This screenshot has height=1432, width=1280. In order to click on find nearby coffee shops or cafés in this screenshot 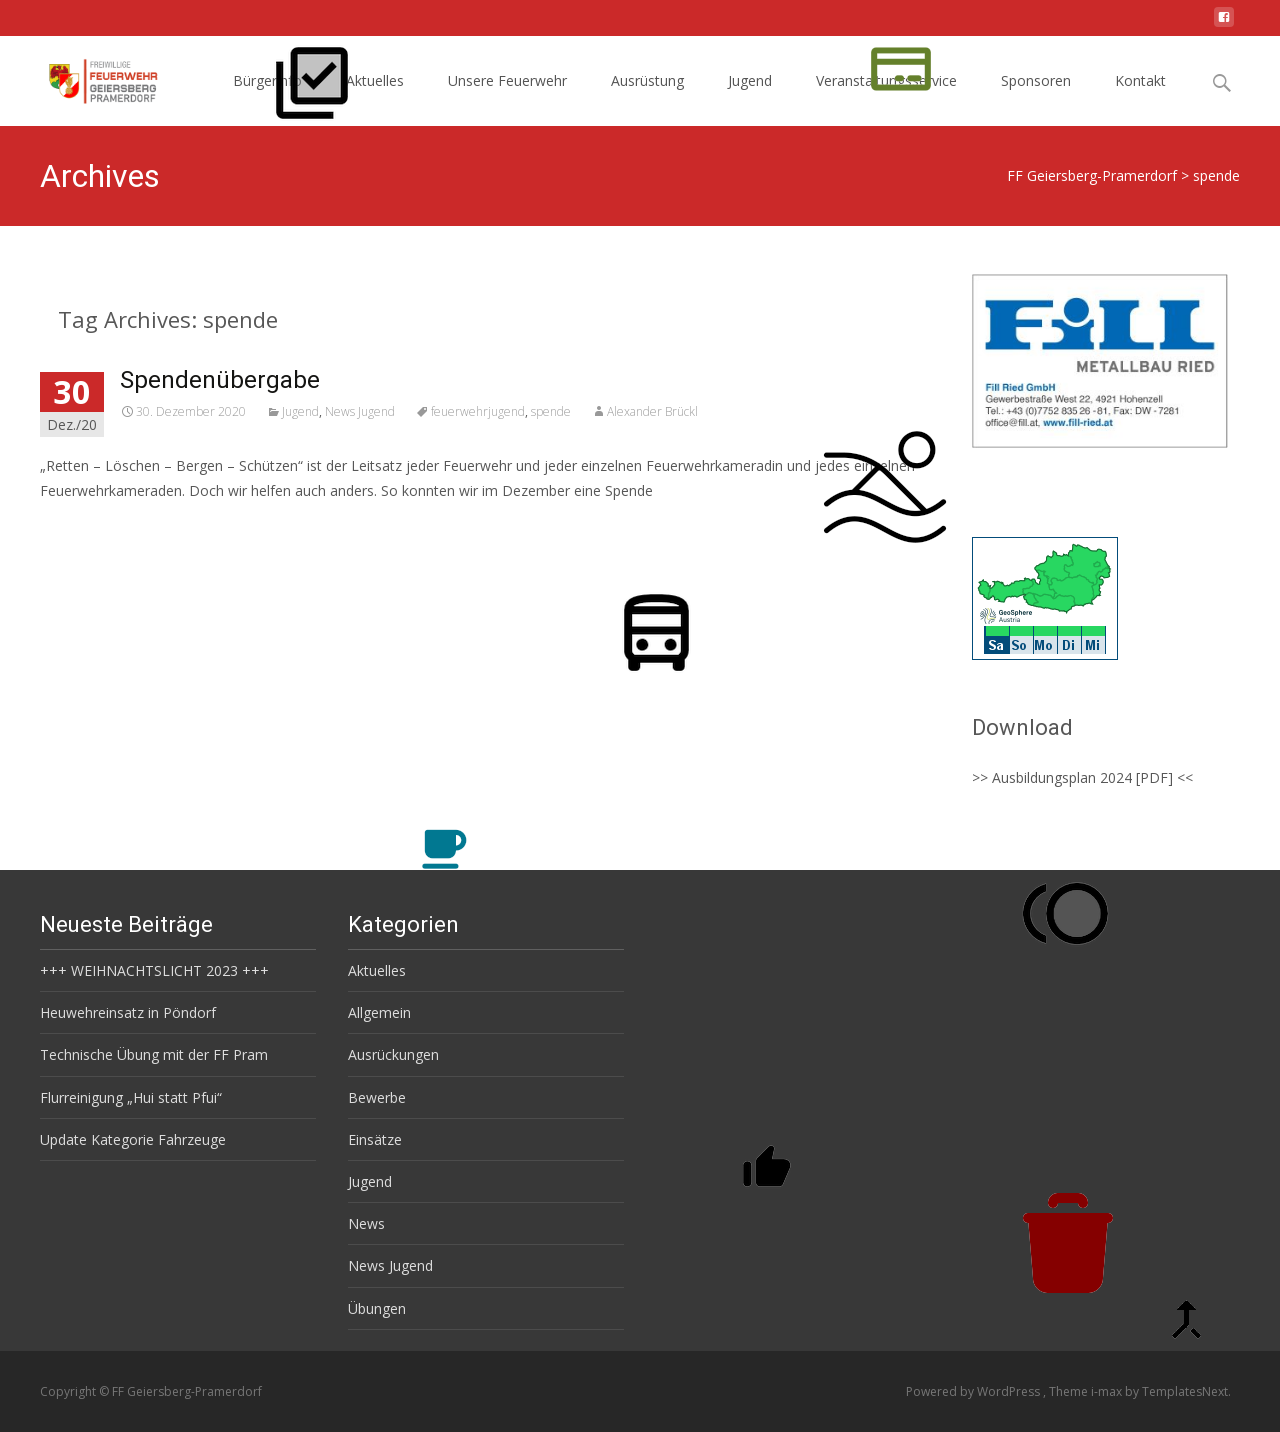, I will do `click(443, 848)`.